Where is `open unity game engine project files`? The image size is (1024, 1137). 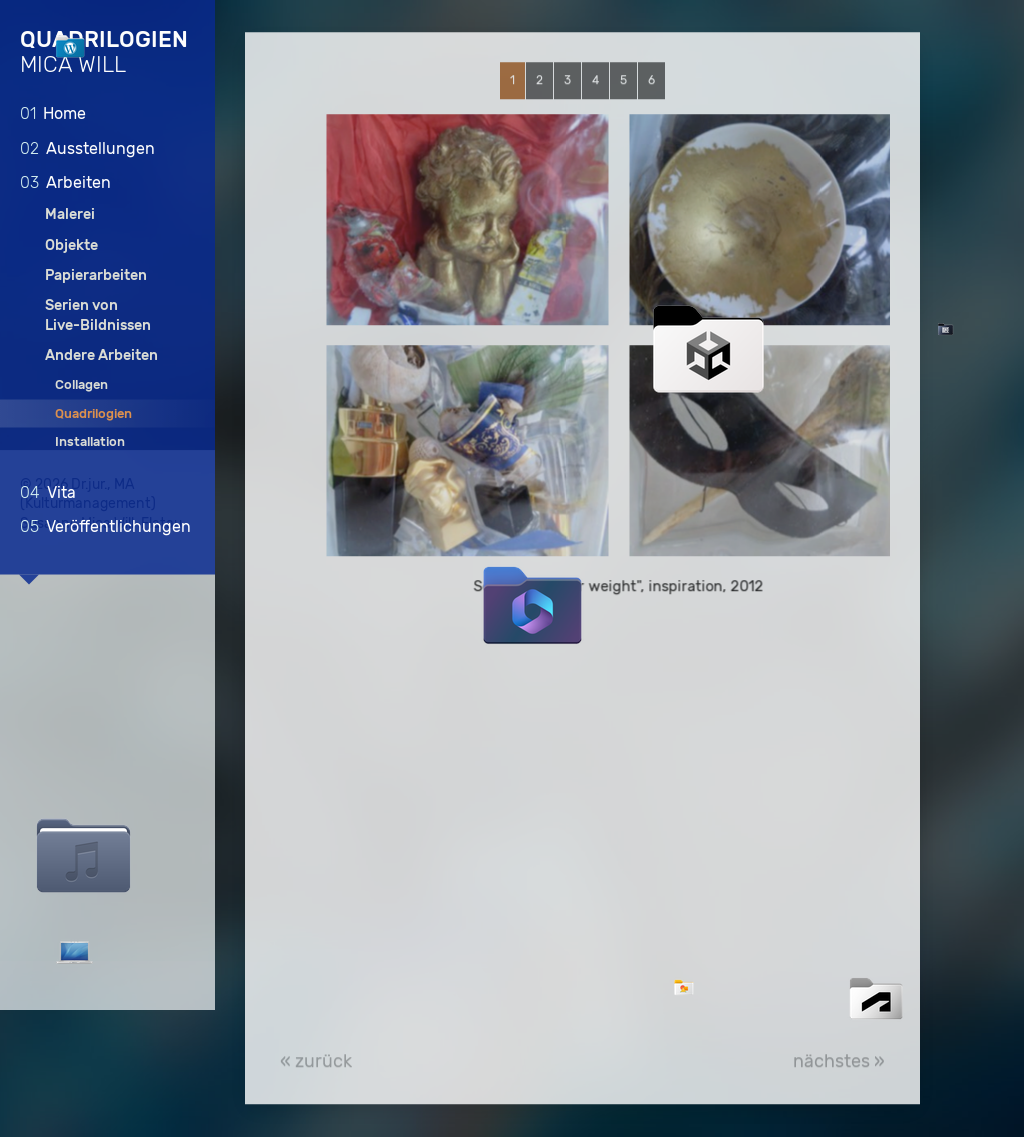
open unity game engine project files is located at coordinates (708, 352).